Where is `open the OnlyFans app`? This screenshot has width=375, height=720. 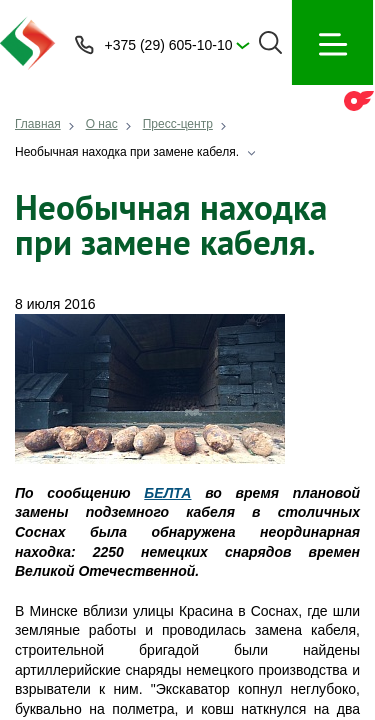 open the OnlyFans app is located at coordinates (359, 101).